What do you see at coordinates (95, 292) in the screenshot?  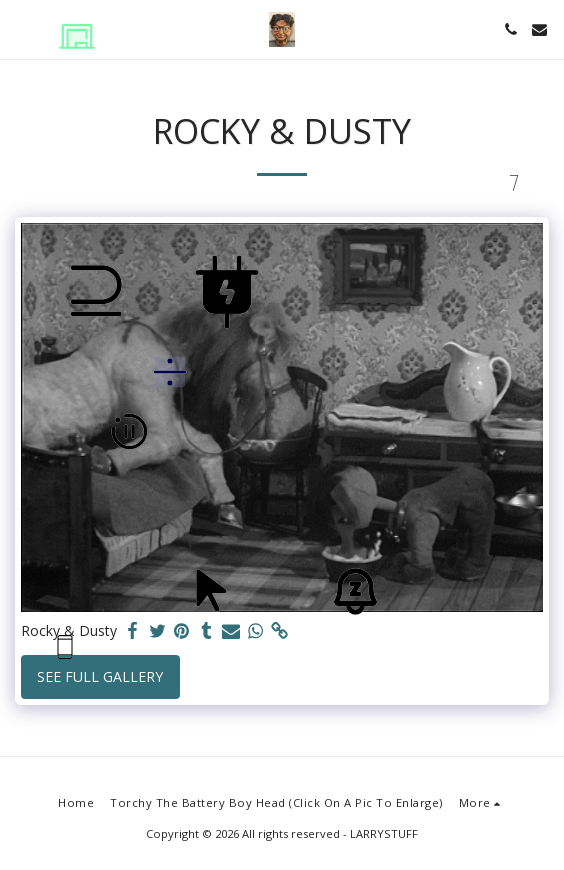 I see `represents a mathematical superset relationship` at bounding box center [95, 292].